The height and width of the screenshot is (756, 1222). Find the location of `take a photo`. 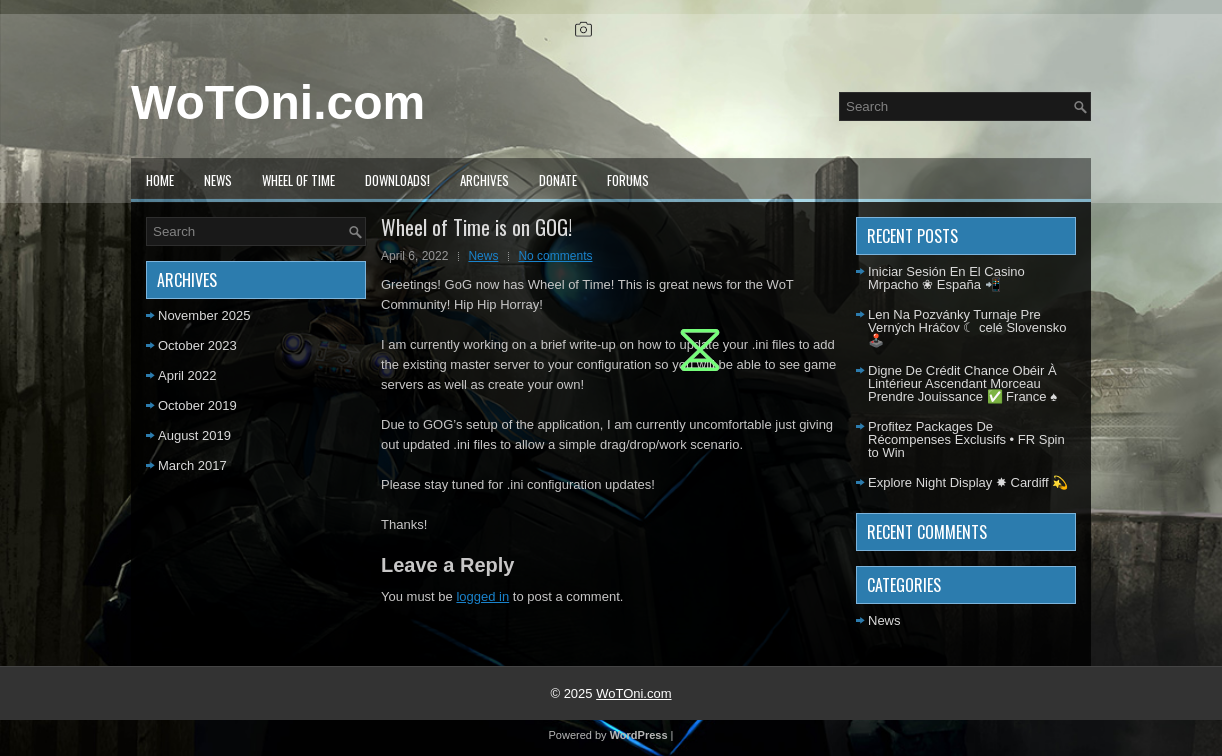

take a photo is located at coordinates (583, 29).